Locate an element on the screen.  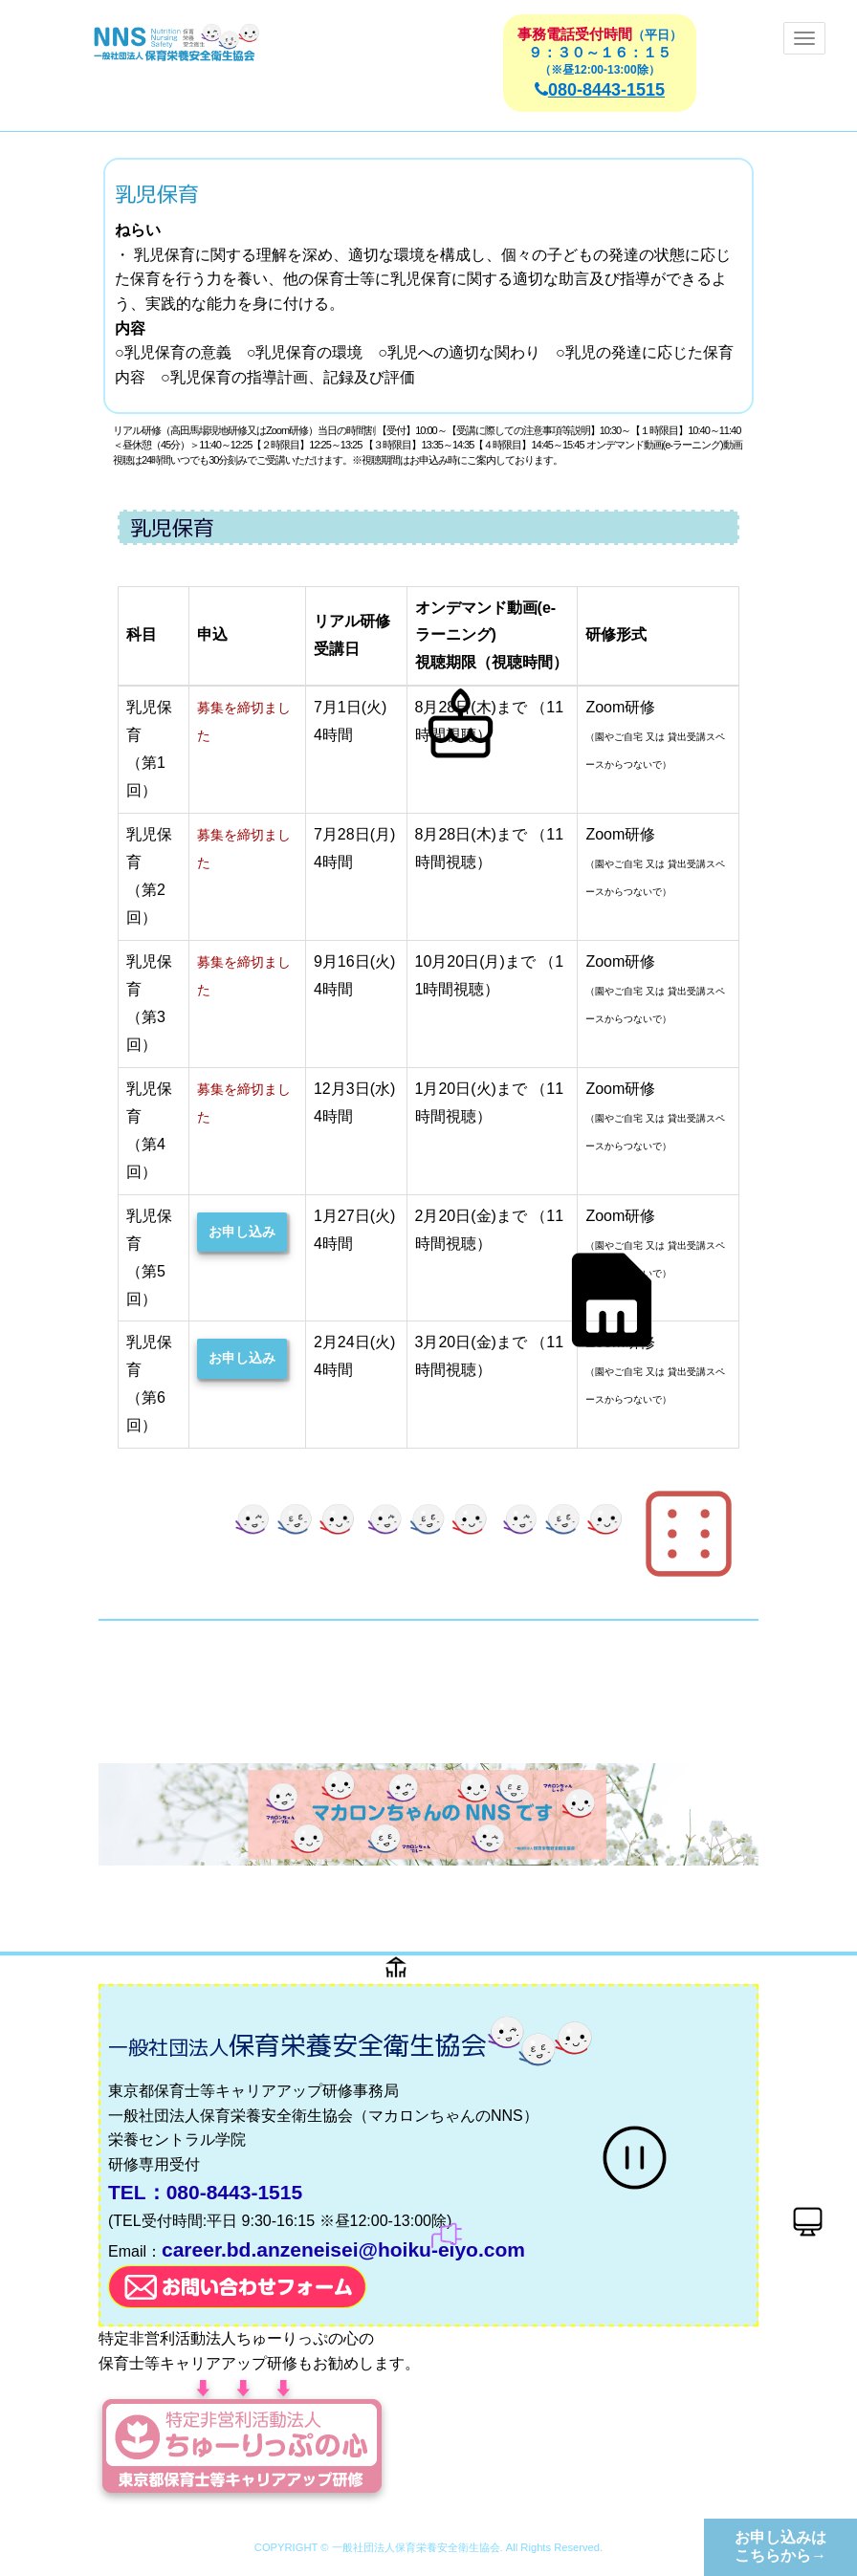
manage sim card settings is located at coordinates (611, 1299).